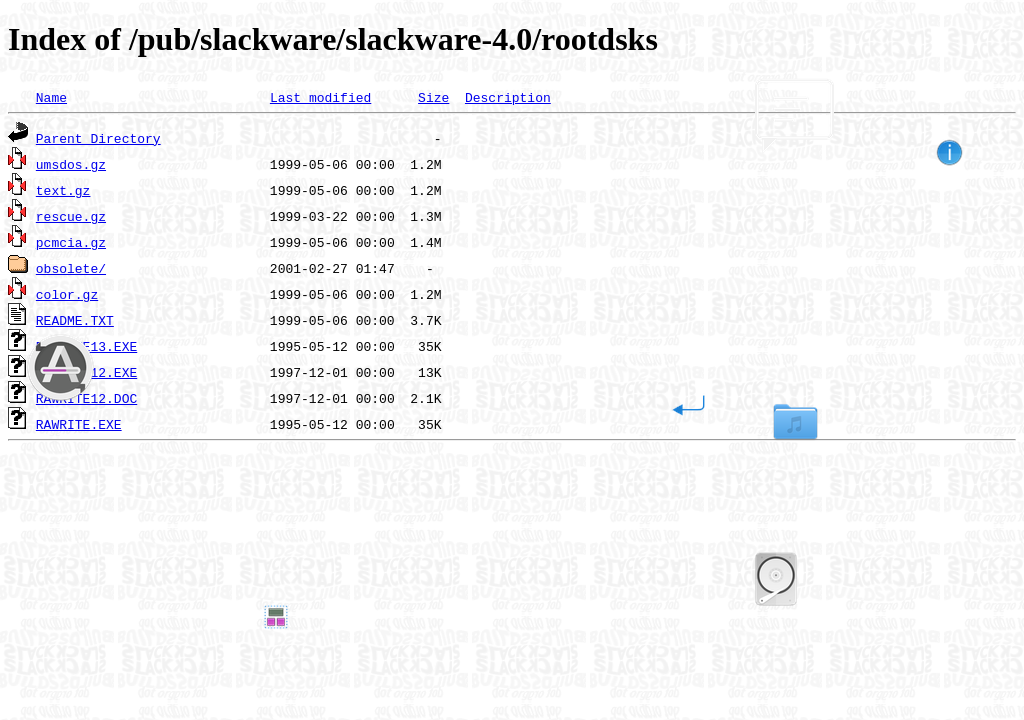  Describe the element at coordinates (60, 367) in the screenshot. I see `check for and install software updates` at that location.